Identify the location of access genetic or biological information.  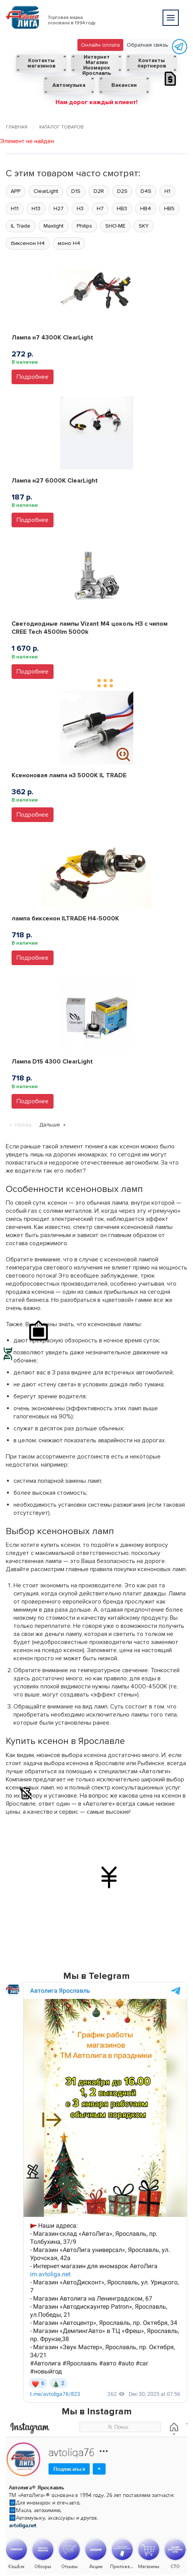
(8, 1354).